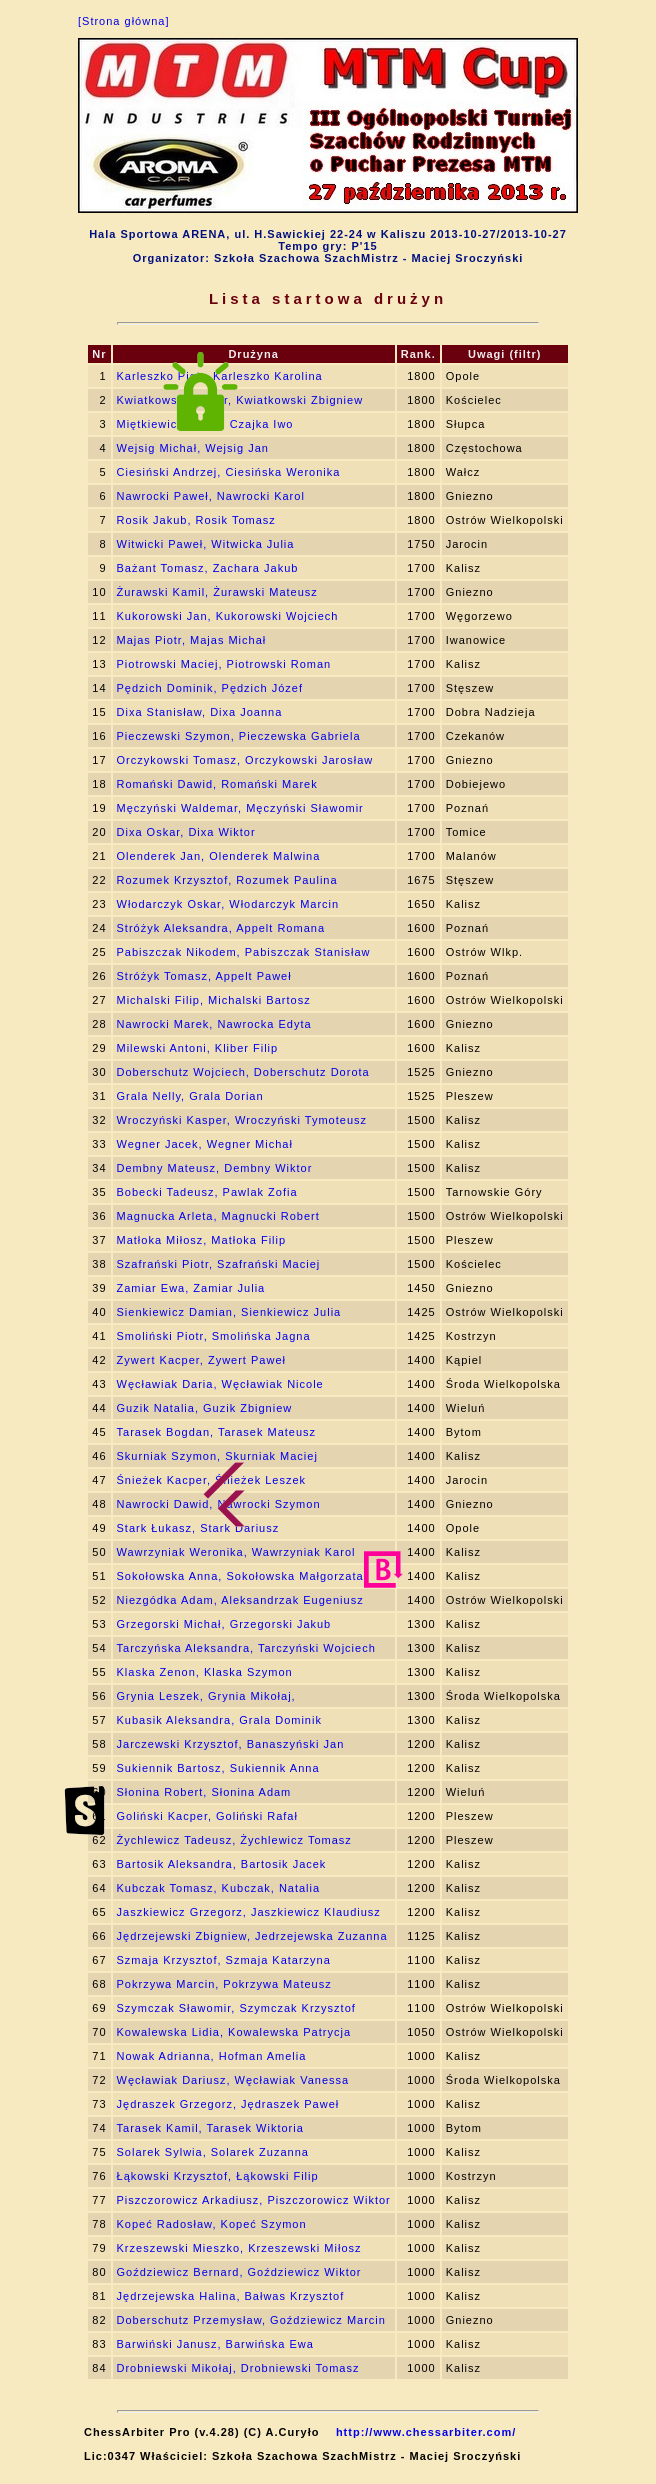  What do you see at coordinates (227, 1494) in the screenshot?
I see `flutter framework logo` at bounding box center [227, 1494].